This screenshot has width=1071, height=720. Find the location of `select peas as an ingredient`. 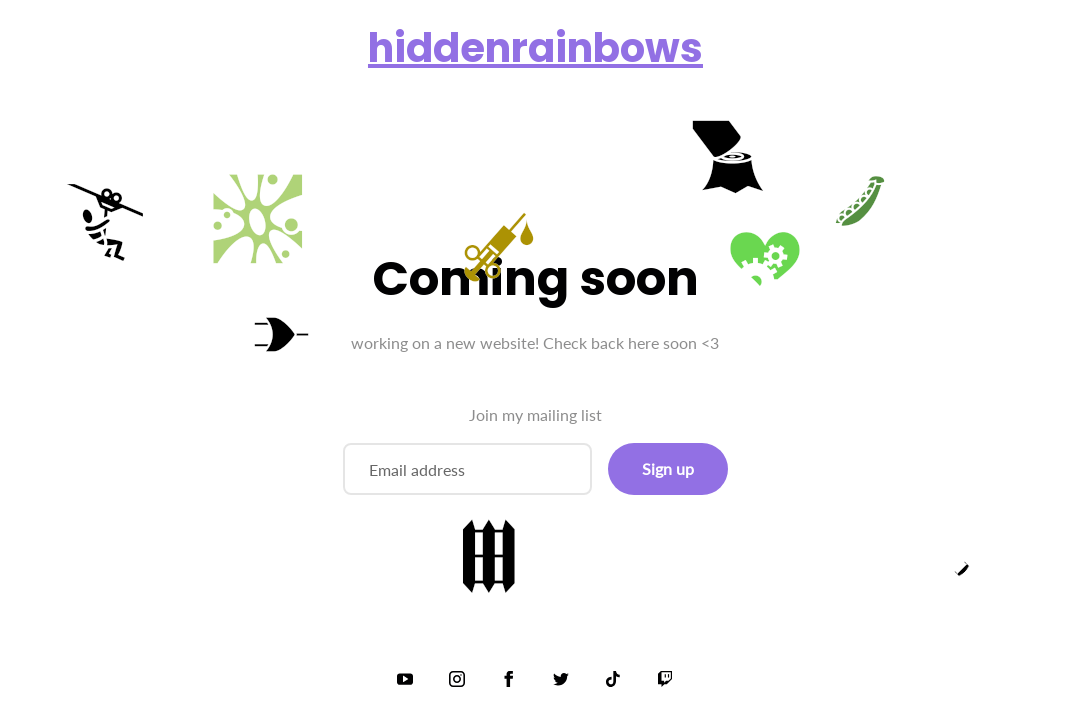

select peas as an ingredient is located at coordinates (860, 201).